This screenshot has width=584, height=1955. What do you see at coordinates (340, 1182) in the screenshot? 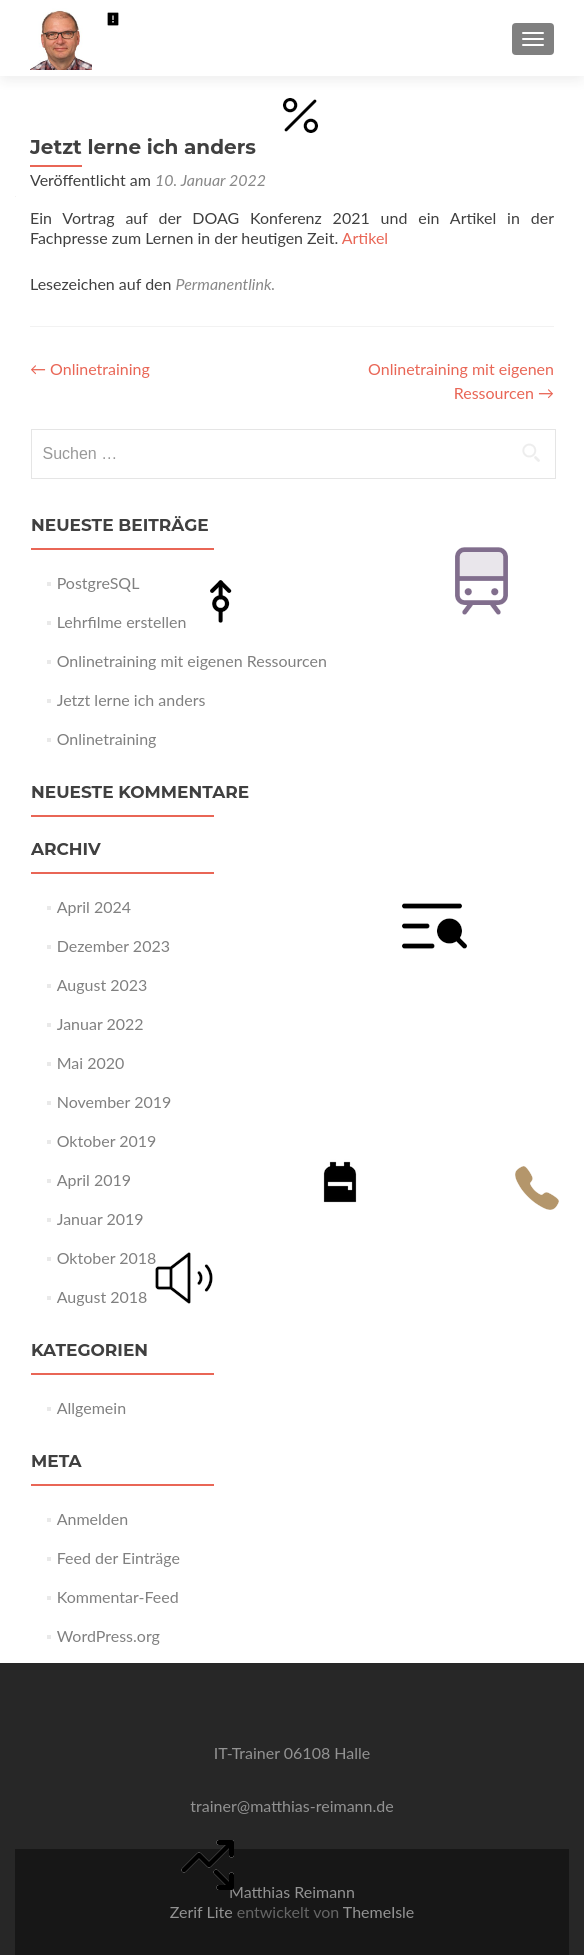
I see `access your backpack or stored items` at bounding box center [340, 1182].